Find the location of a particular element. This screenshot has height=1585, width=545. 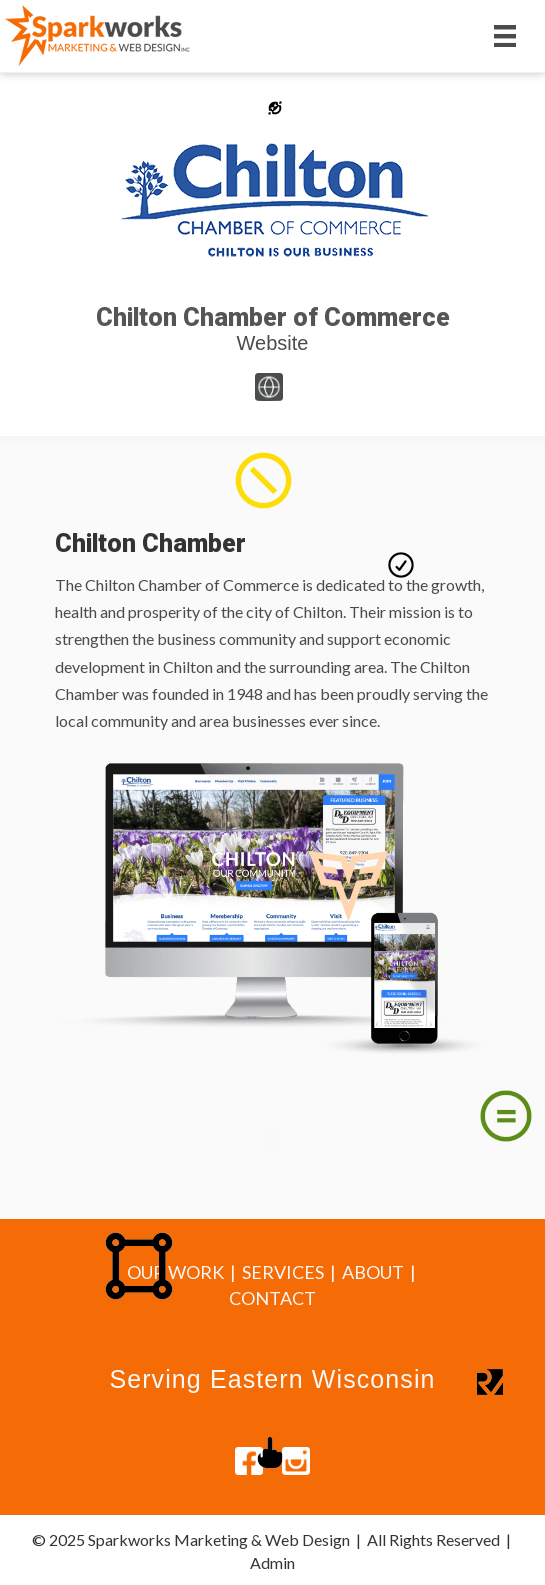

indicates offensive content warning is located at coordinates (269, 1452).